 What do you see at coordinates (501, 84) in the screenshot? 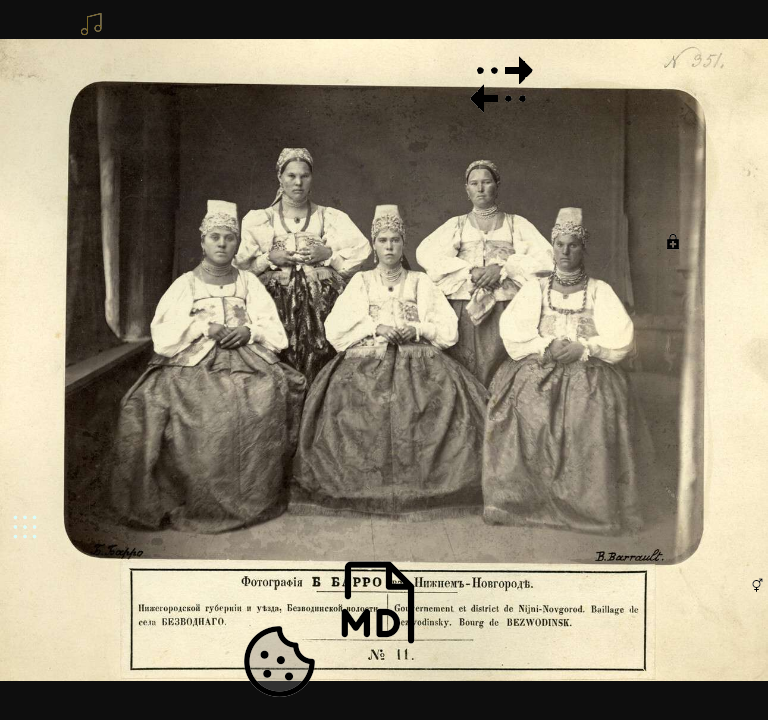
I see `indicates multiple stops on a route` at bounding box center [501, 84].